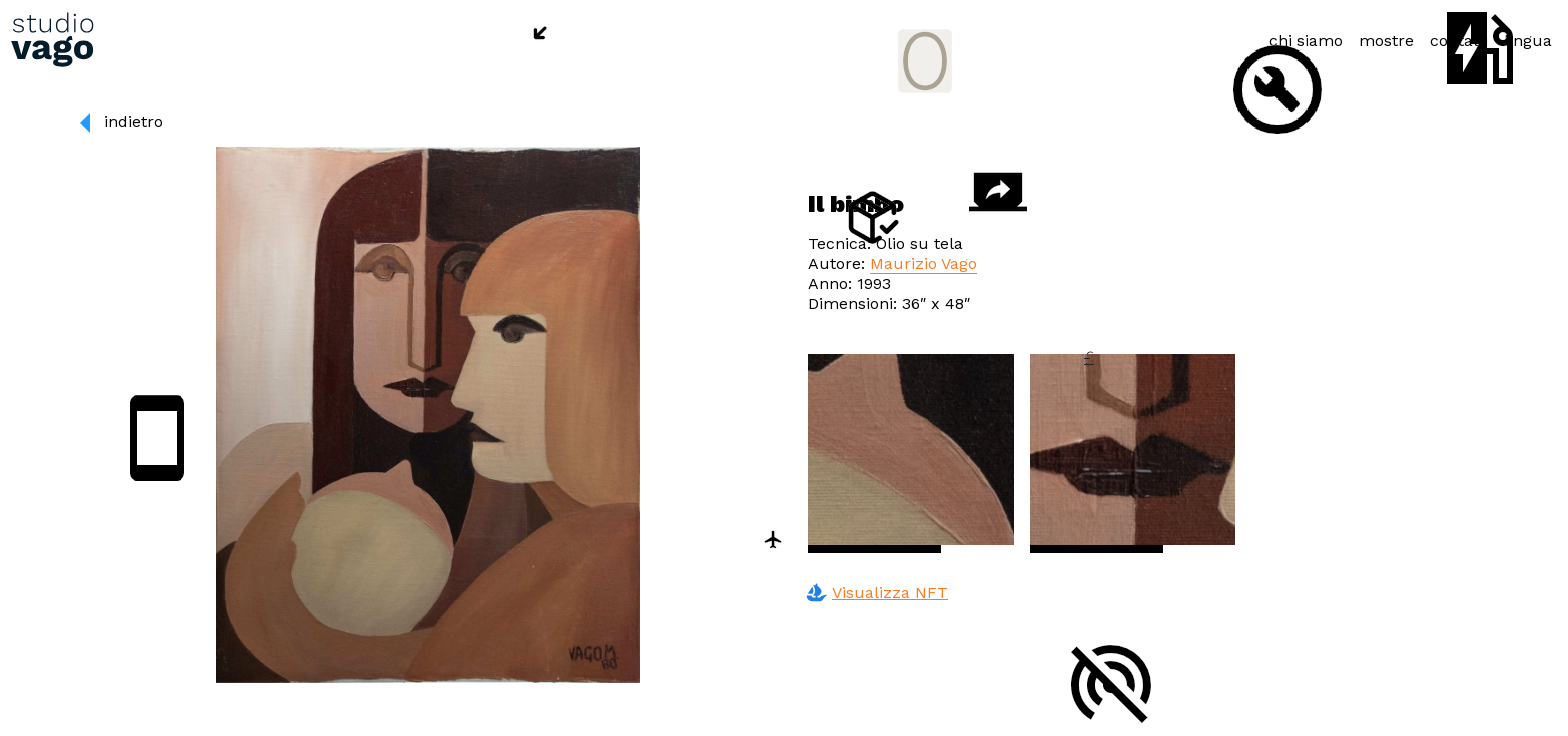  What do you see at coordinates (998, 192) in the screenshot?
I see `start sharing your screen` at bounding box center [998, 192].